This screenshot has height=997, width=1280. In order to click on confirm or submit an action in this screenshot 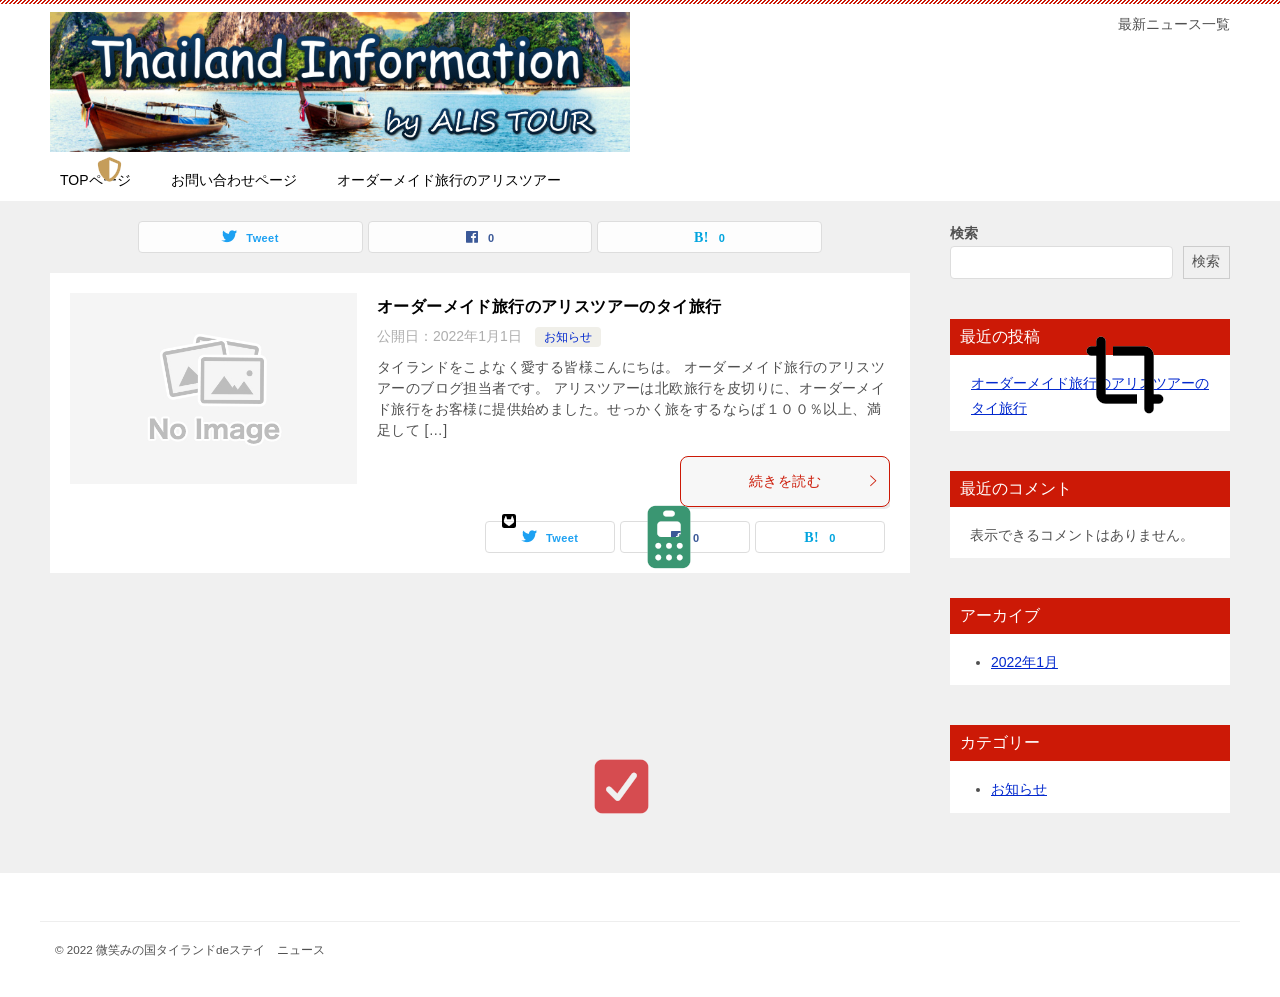, I will do `click(621, 786)`.